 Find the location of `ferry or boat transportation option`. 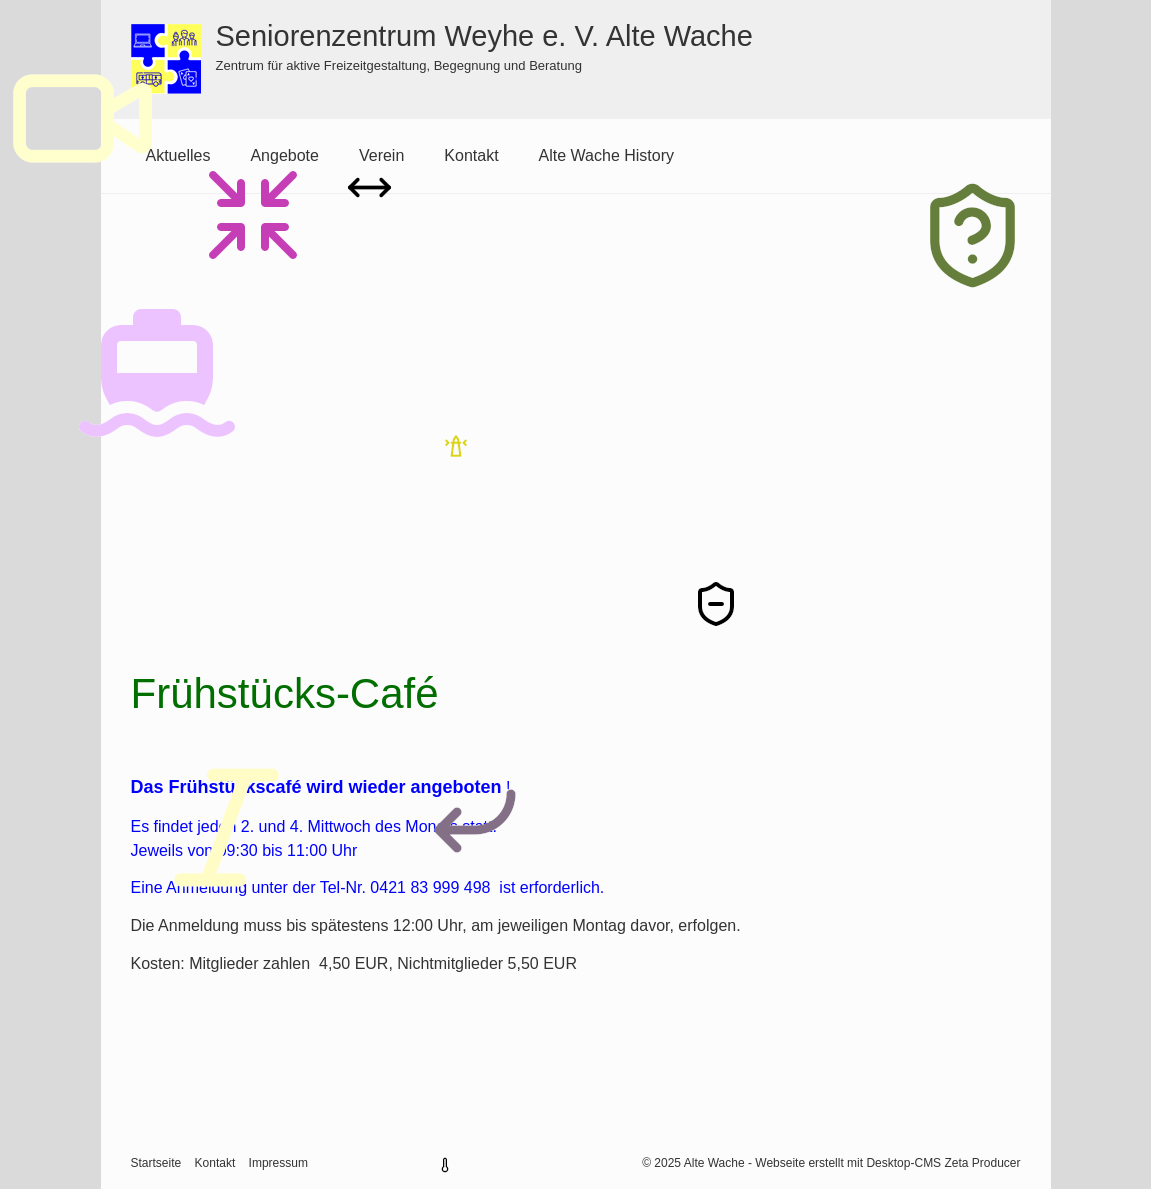

ferry or boat transportation option is located at coordinates (157, 373).